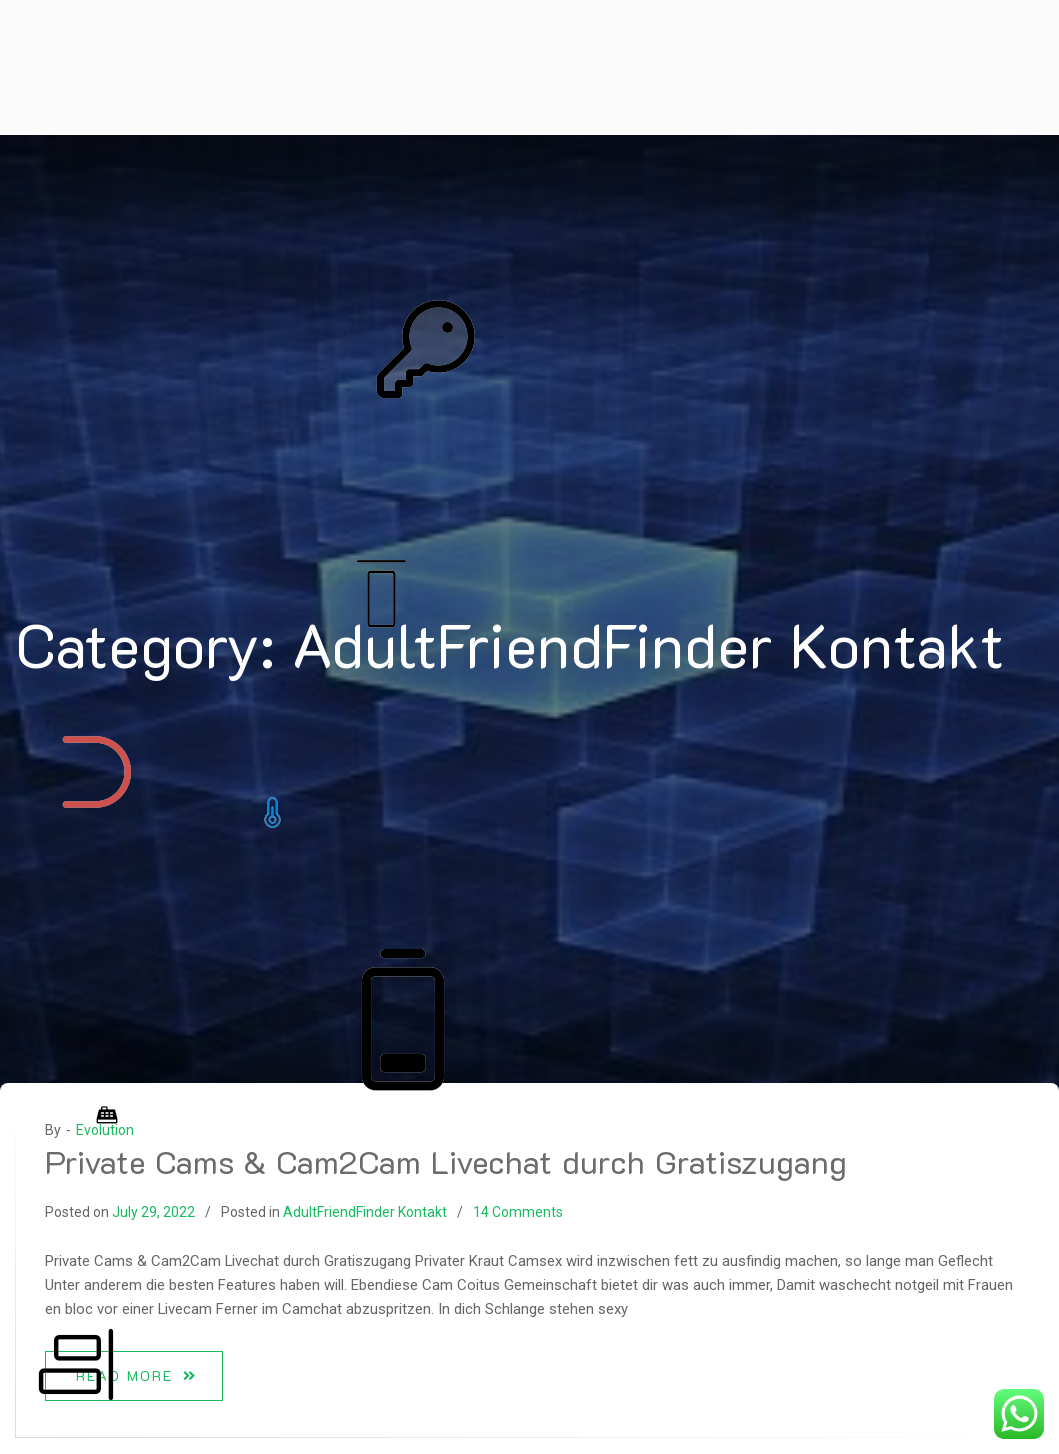 This screenshot has width=1059, height=1454. What do you see at coordinates (381, 592) in the screenshot?
I see `align object to top edge` at bounding box center [381, 592].